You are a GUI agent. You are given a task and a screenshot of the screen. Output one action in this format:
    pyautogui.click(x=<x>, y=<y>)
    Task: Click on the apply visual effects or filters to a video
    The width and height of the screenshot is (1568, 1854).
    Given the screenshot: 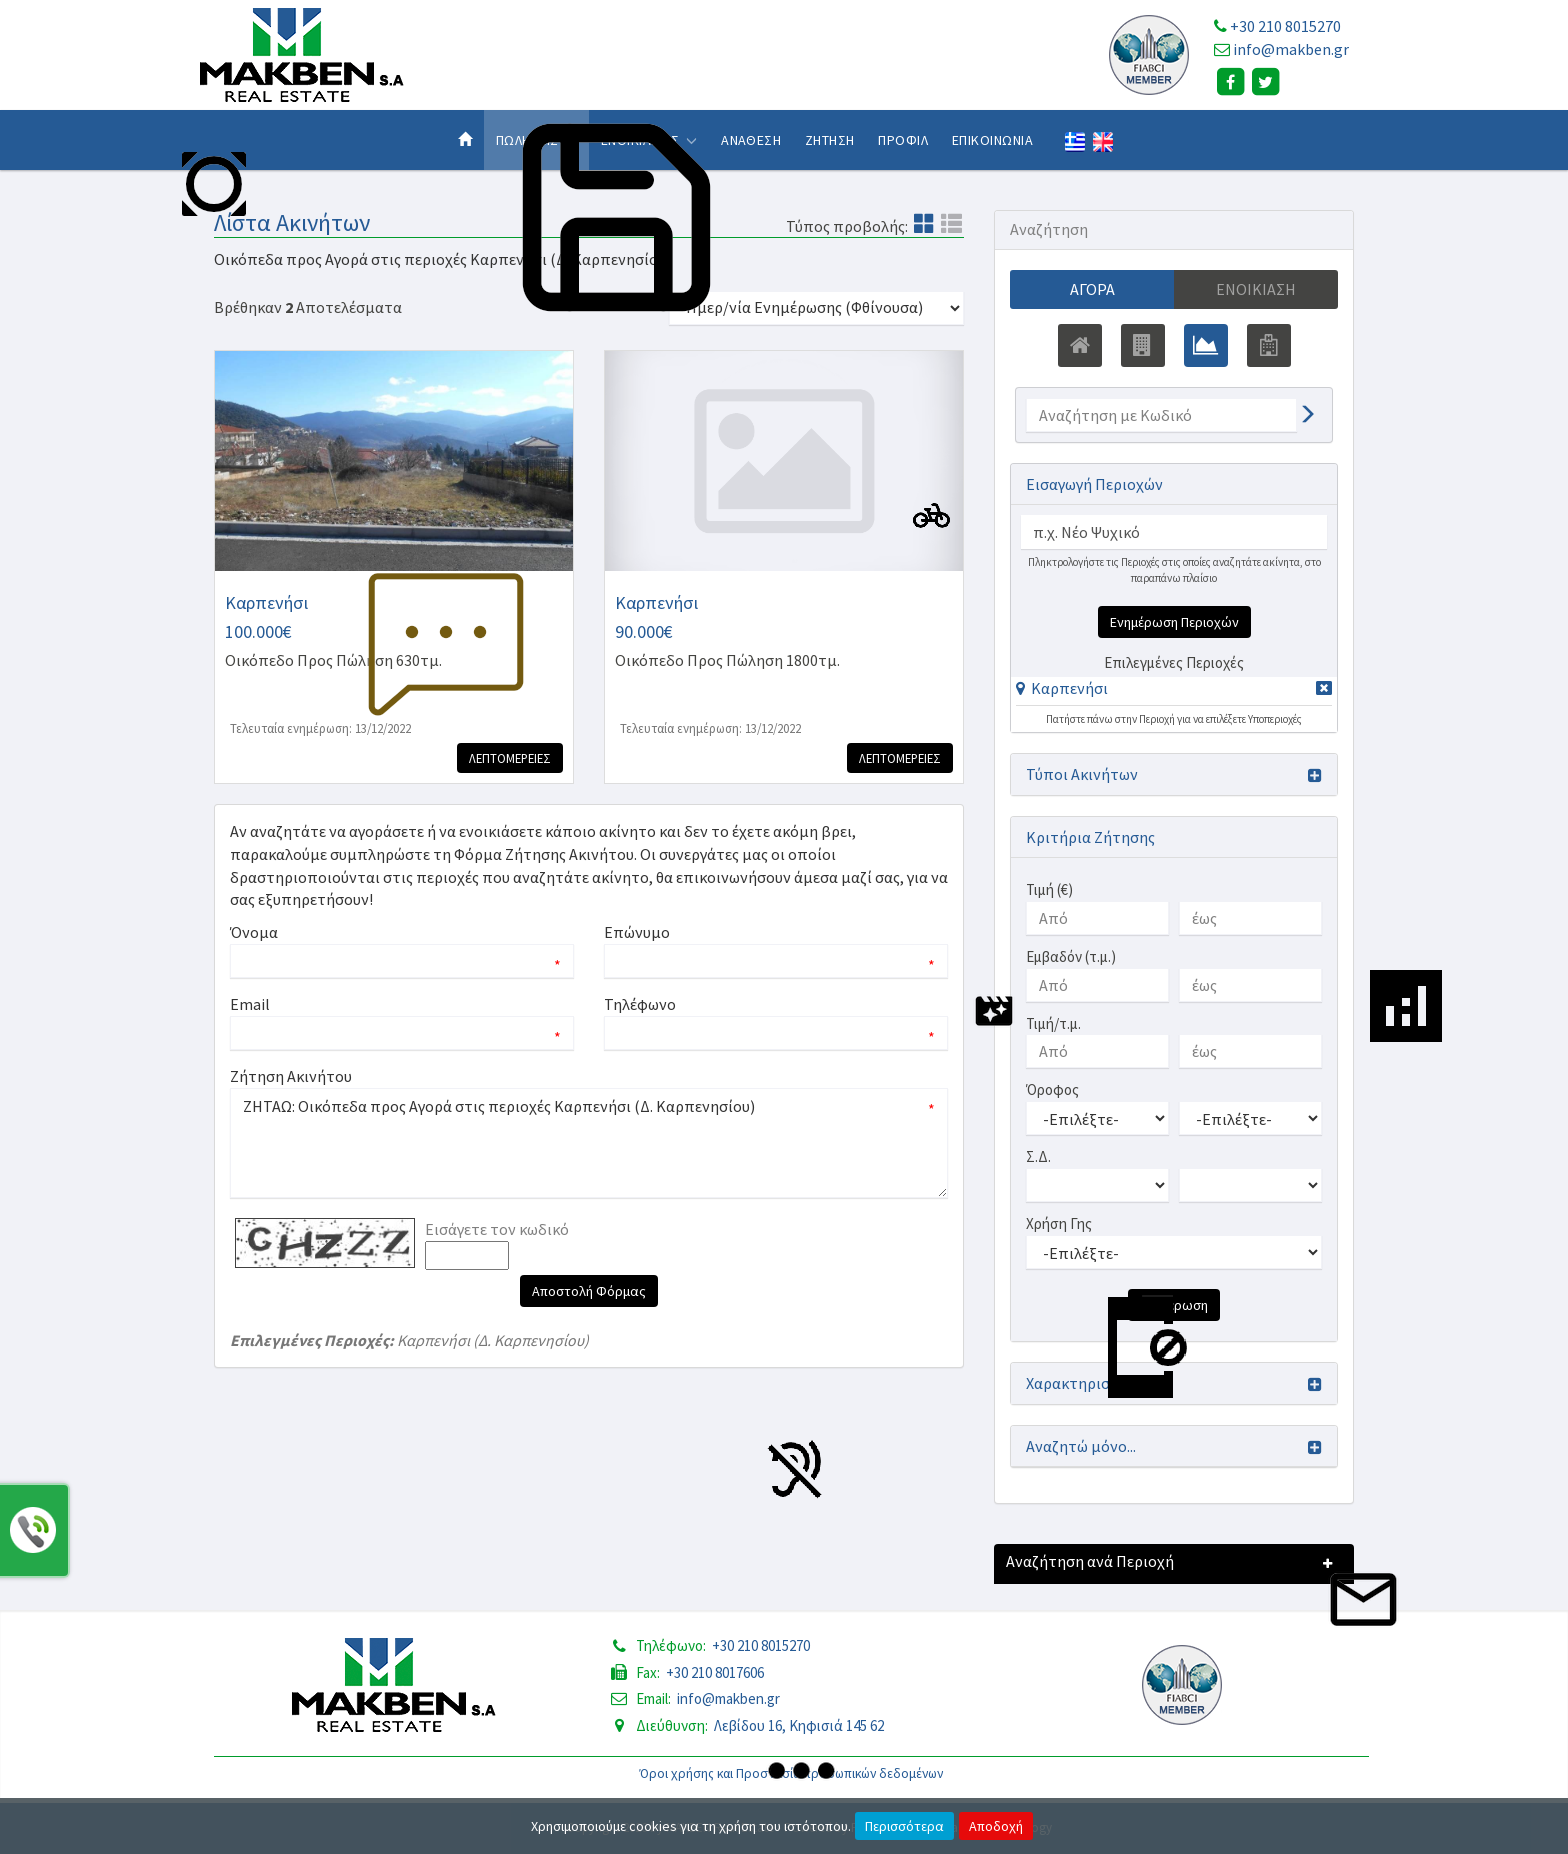 What is the action you would take?
    pyautogui.click(x=994, y=1011)
    